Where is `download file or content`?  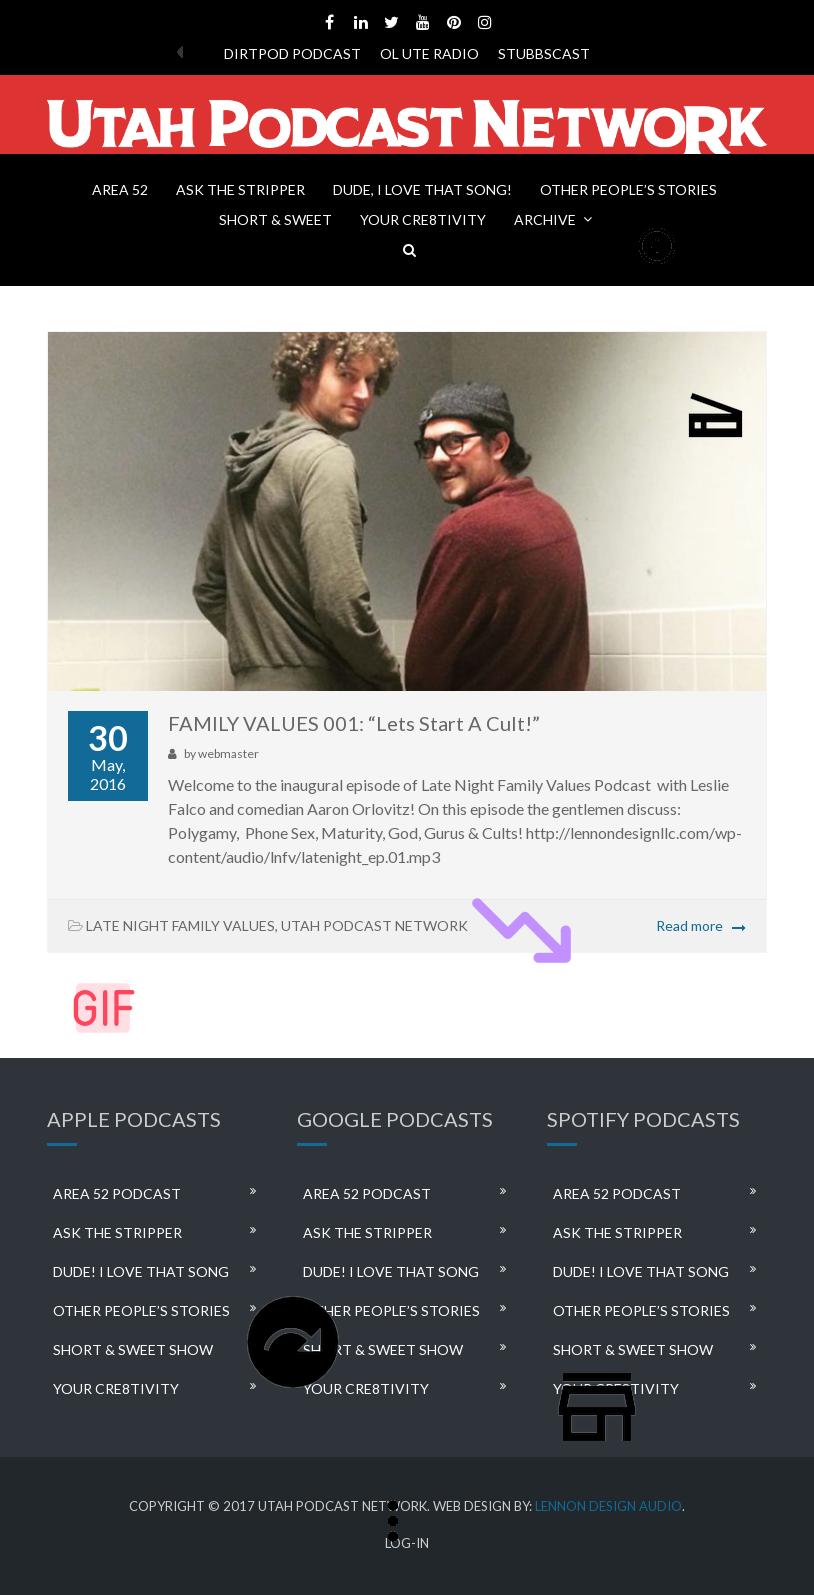
download file or content is located at coordinates (657, 246).